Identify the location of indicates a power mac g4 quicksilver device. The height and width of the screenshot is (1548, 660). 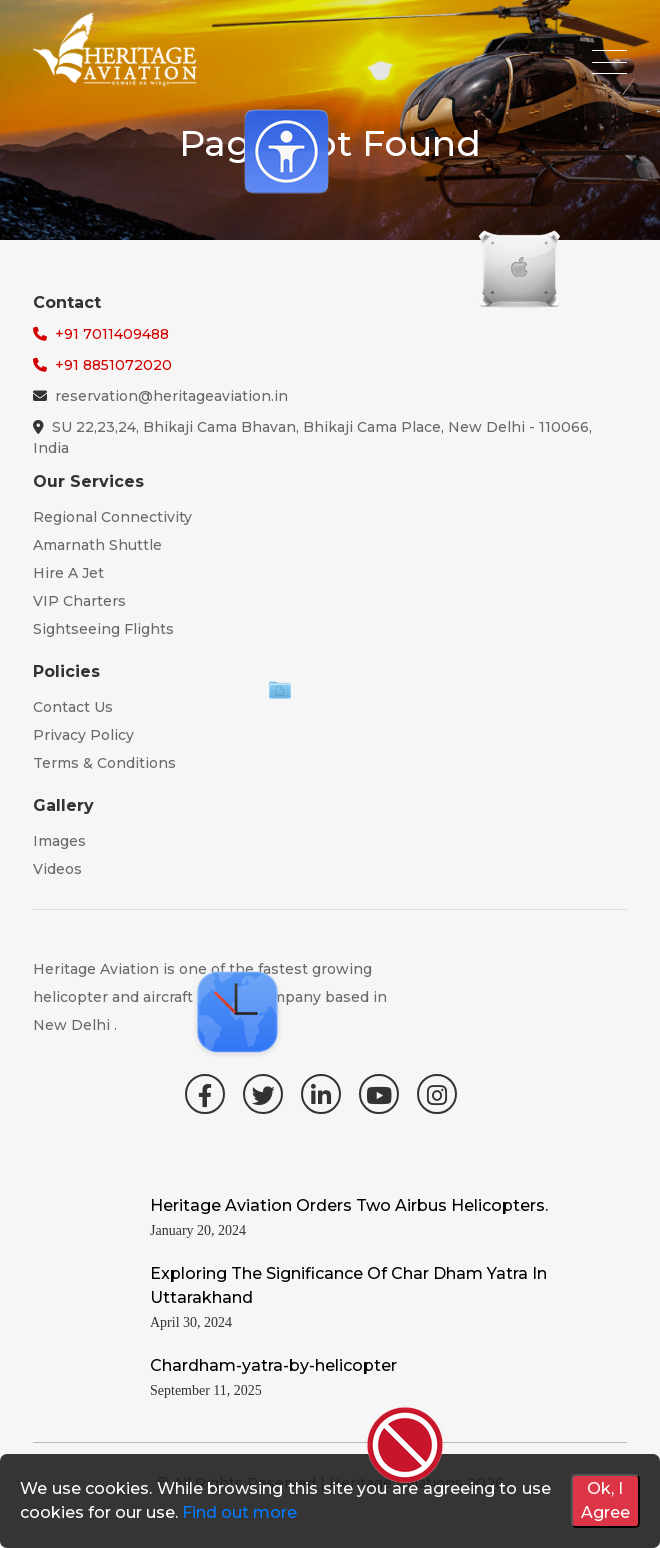
(519, 267).